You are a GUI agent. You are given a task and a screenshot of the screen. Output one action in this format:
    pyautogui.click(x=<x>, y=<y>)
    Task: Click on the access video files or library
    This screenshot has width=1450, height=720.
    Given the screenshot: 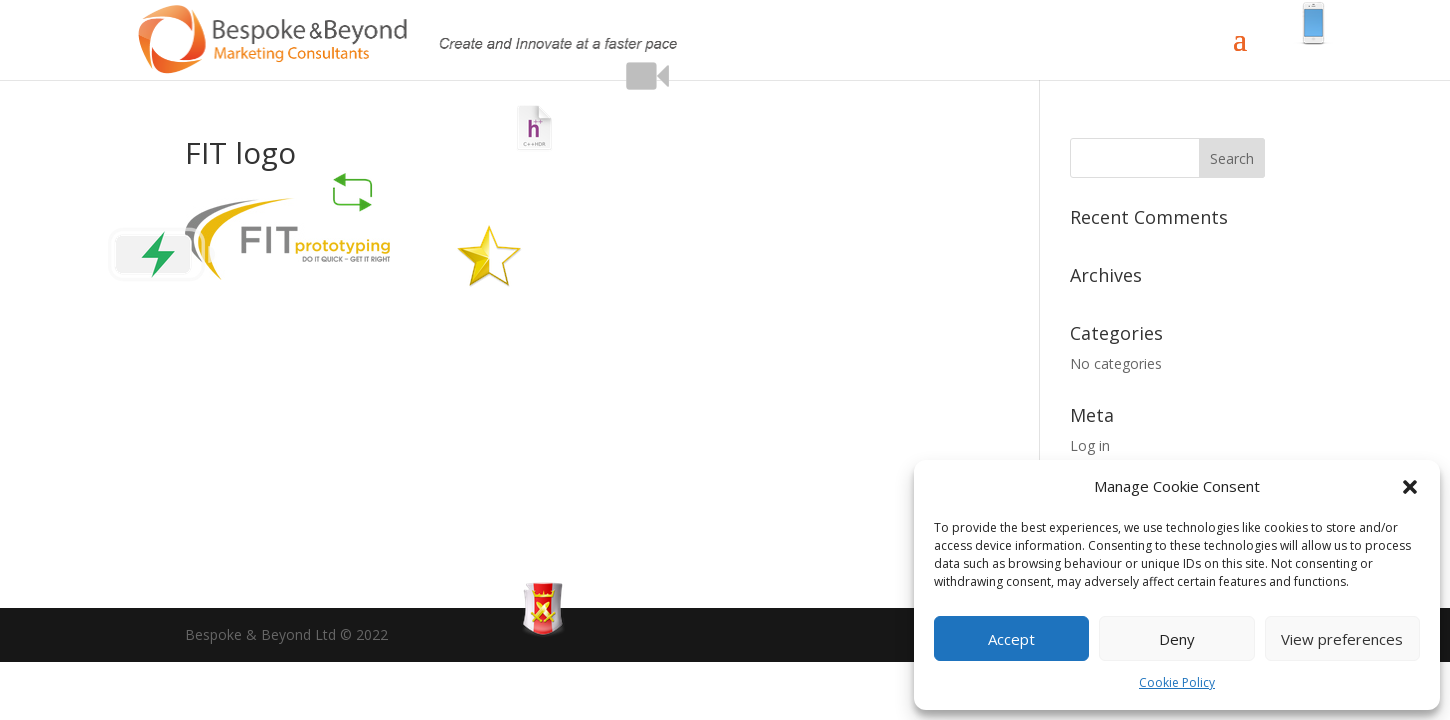 What is the action you would take?
    pyautogui.click(x=647, y=74)
    